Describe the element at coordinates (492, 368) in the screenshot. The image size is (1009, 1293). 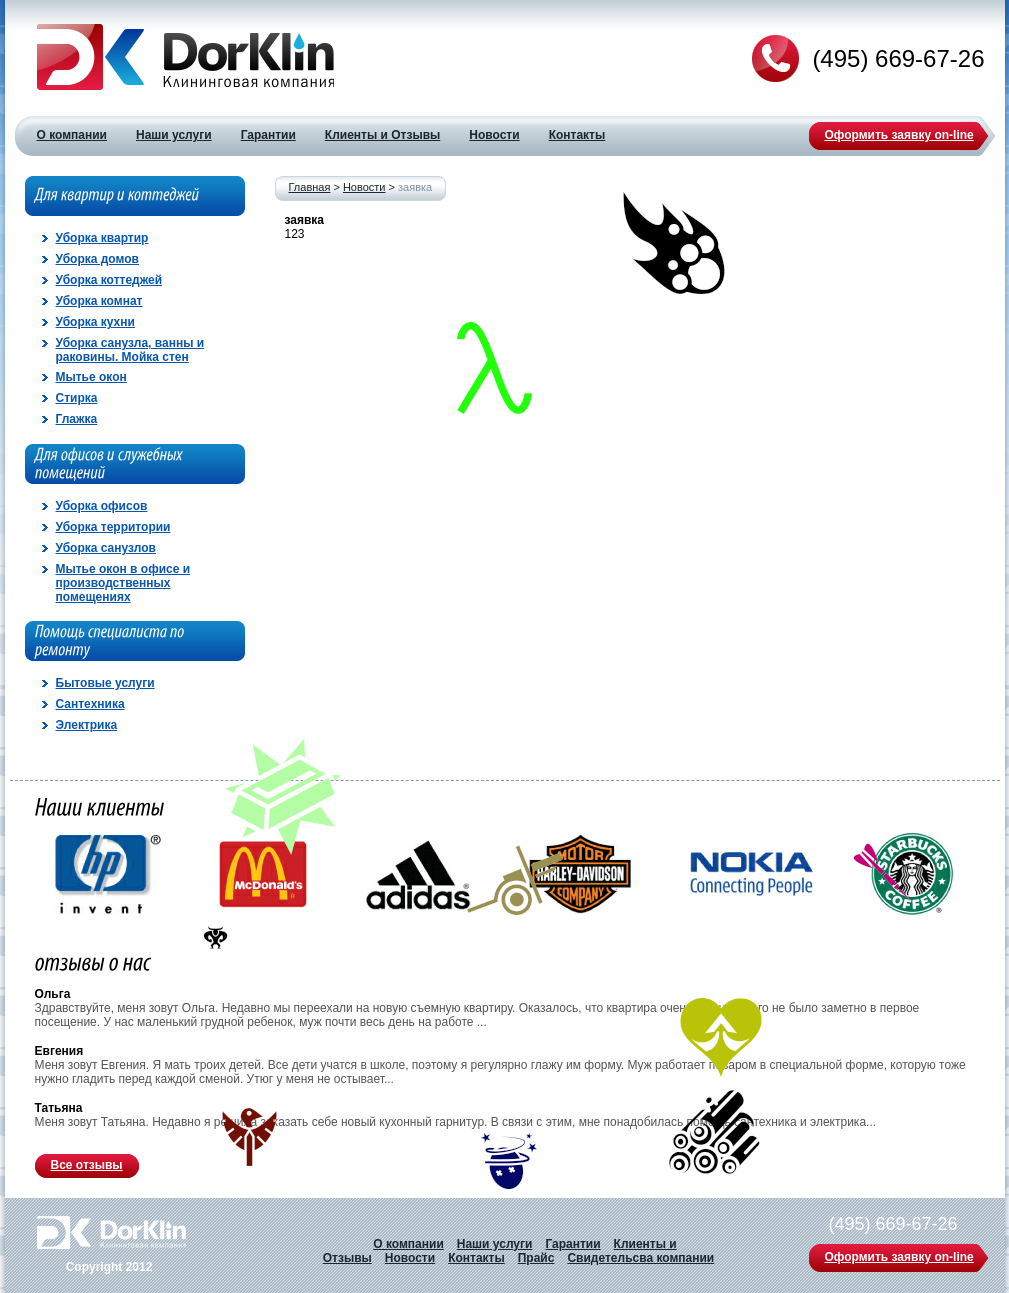
I see `access lambda or serverless function settings` at that location.